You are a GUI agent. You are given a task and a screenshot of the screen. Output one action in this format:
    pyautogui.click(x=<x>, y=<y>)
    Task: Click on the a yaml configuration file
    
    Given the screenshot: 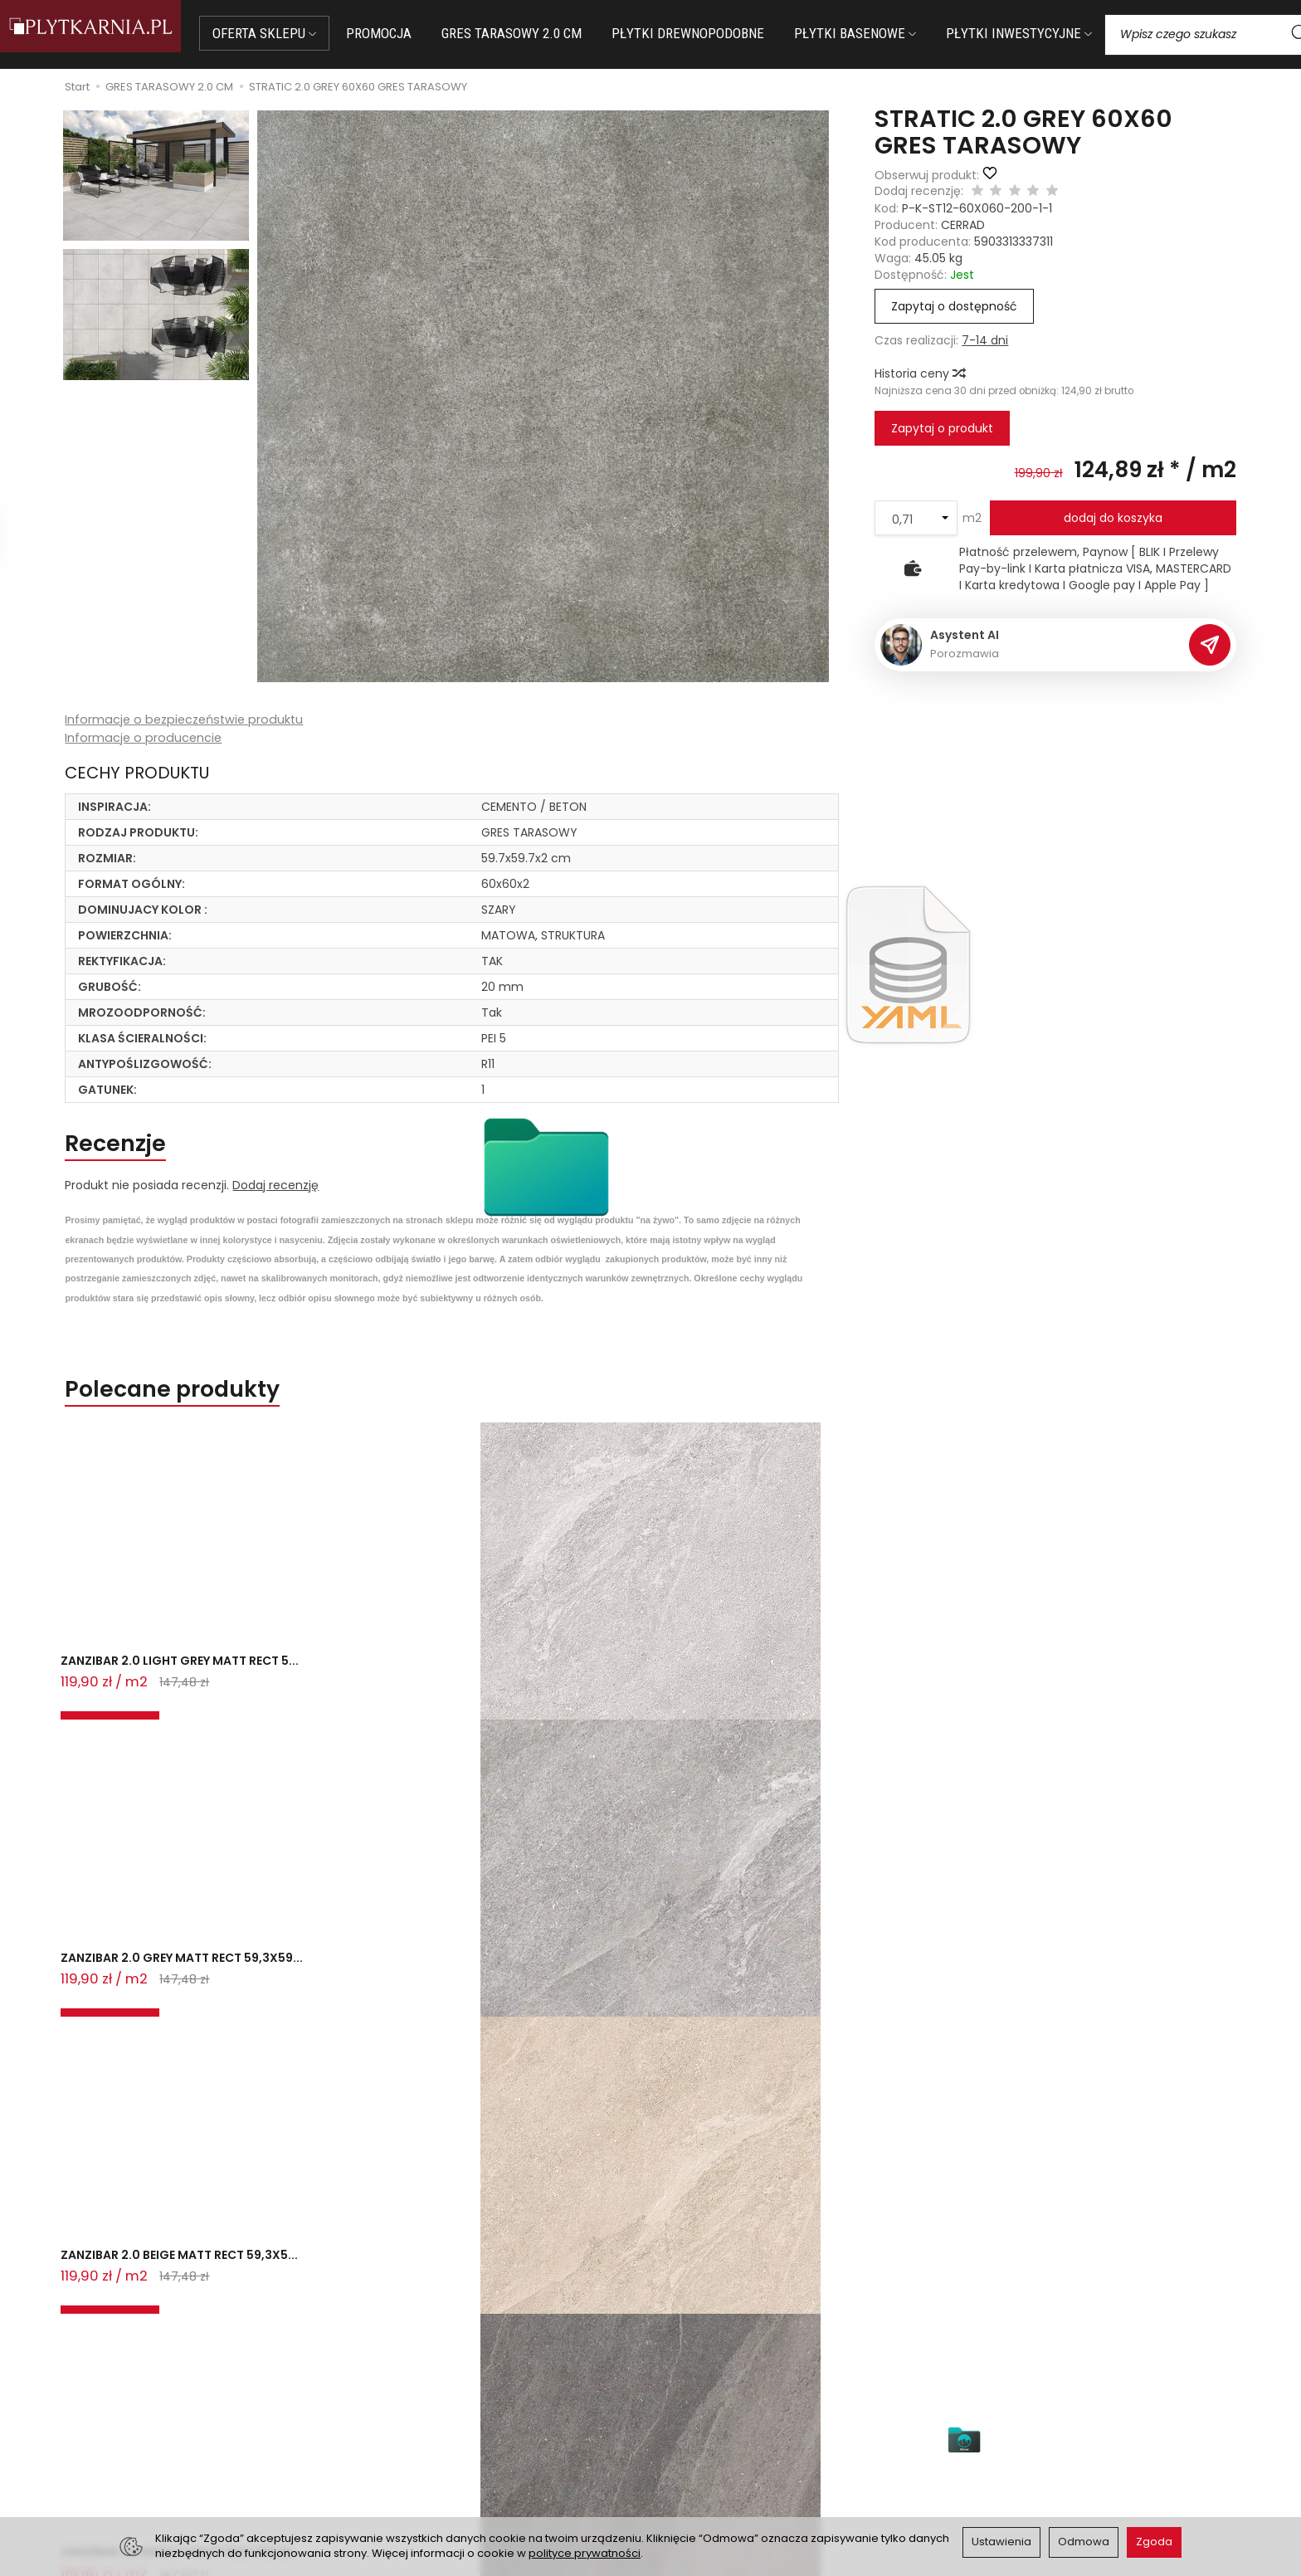 What is the action you would take?
    pyautogui.click(x=908, y=964)
    